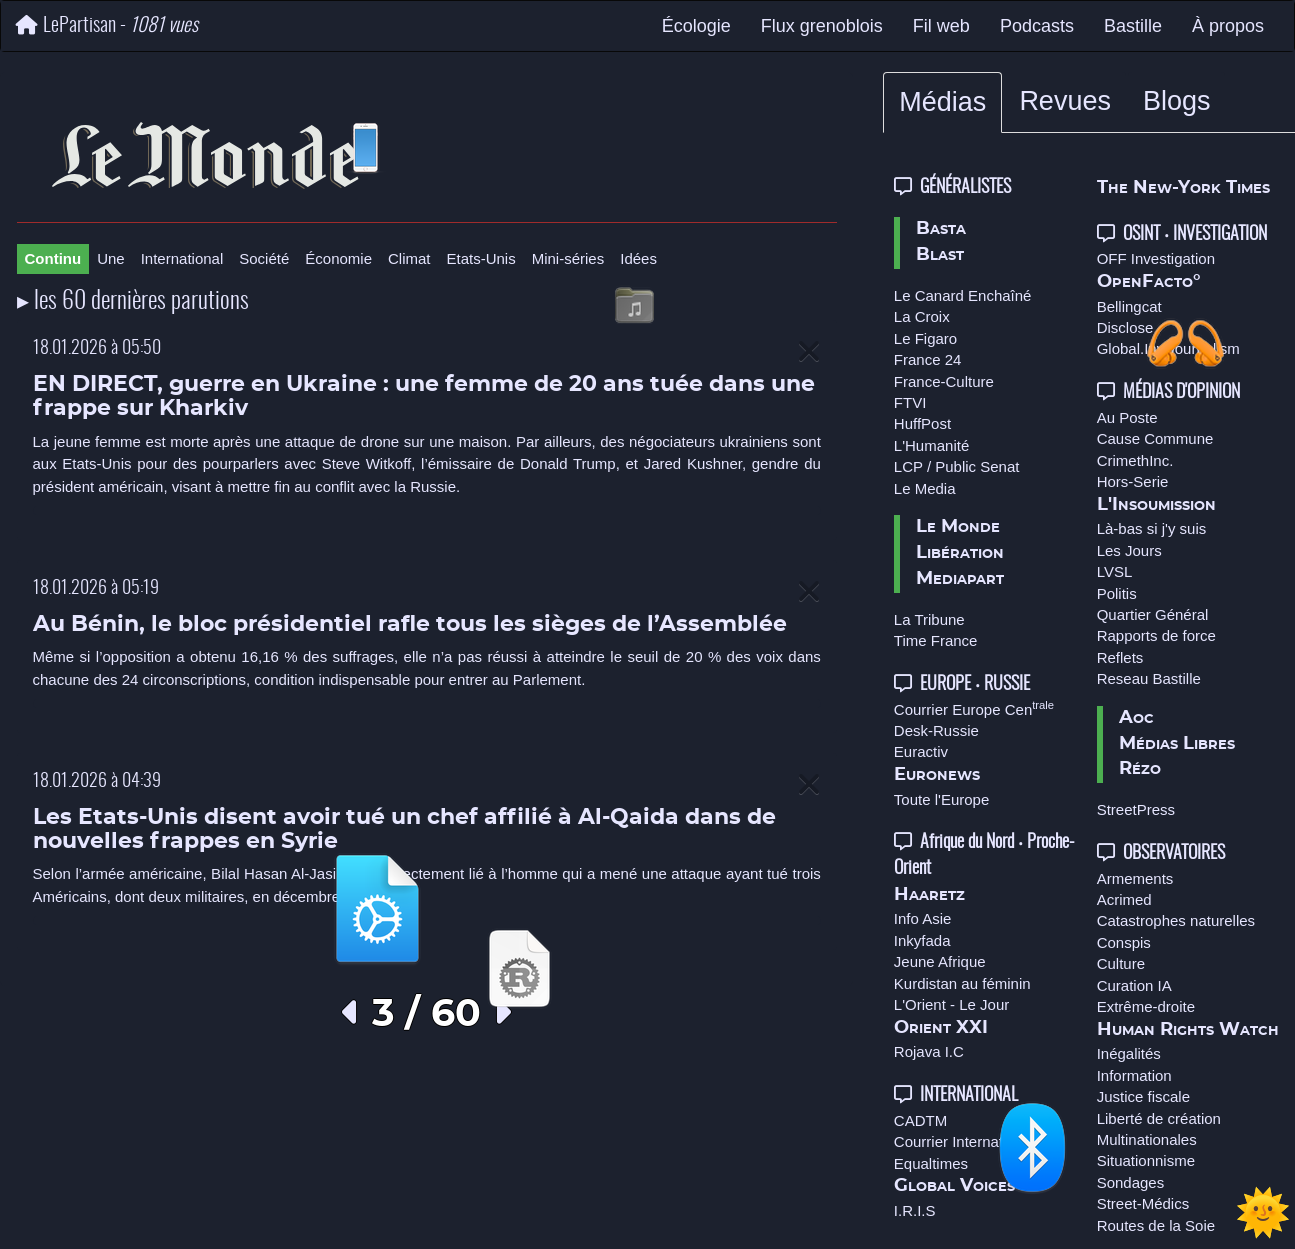 The height and width of the screenshot is (1249, 1295). Describe the element at coordinates (519, 968) in the screenshot. I see `a rust programming language source file` at that location.